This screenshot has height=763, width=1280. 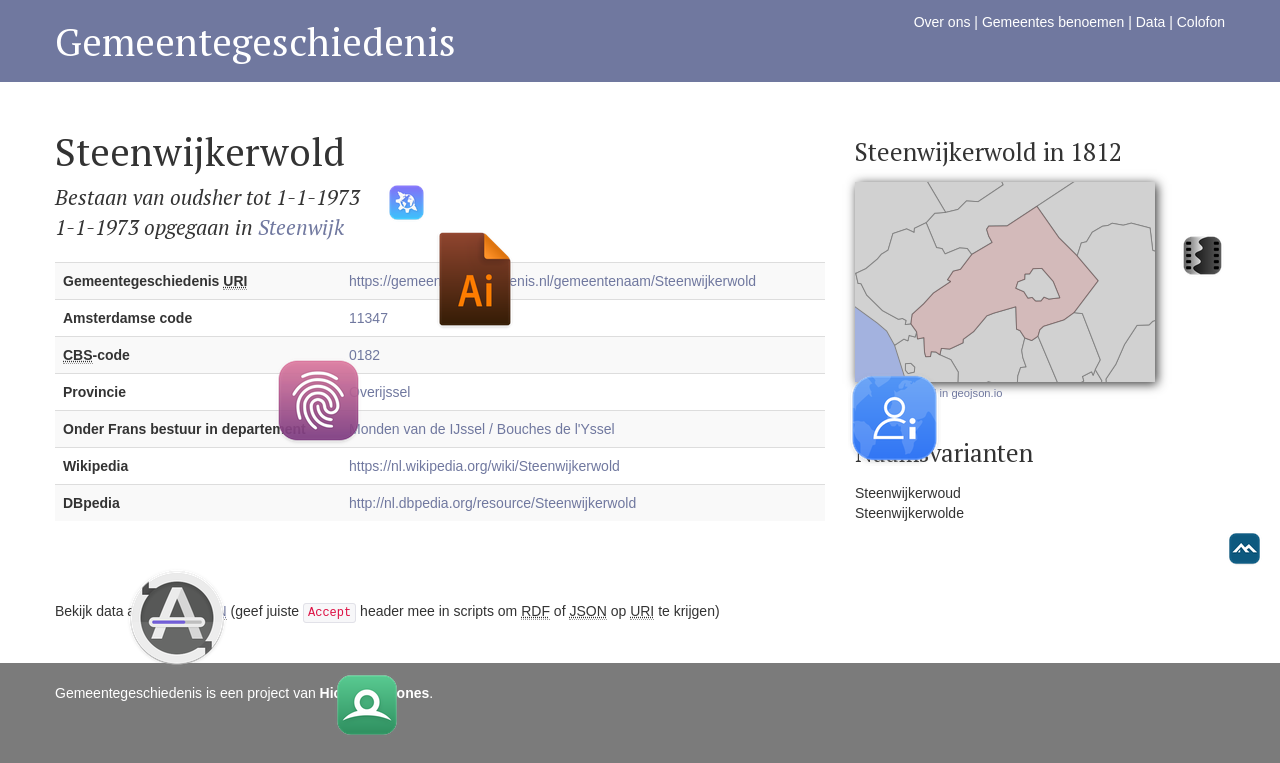 What do you see at coordinates (367, 705) in the screenshot?
I see `open renderdoc graphics debugging application` at bounding box center [367, 705].